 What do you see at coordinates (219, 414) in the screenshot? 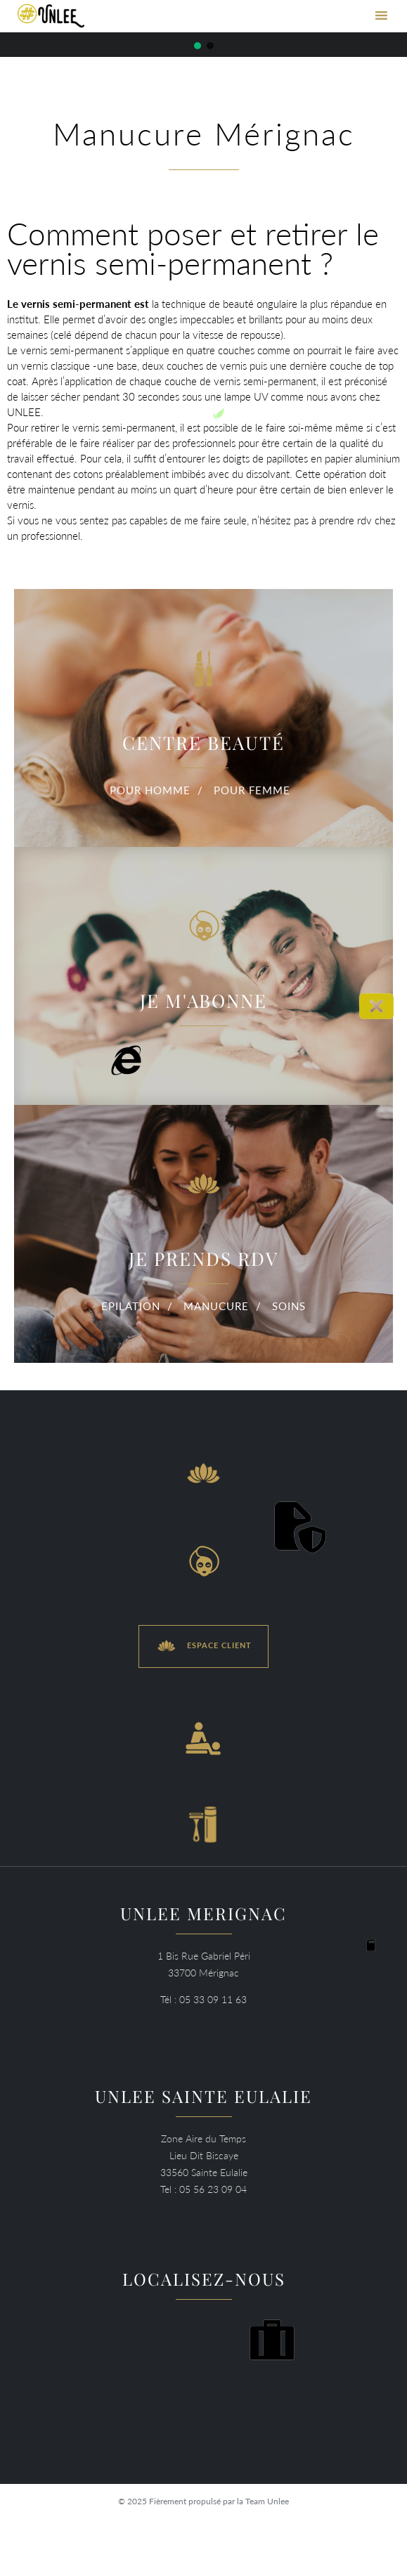
I see `open paperless-ngx document management app` at bounding box center [219, 414].